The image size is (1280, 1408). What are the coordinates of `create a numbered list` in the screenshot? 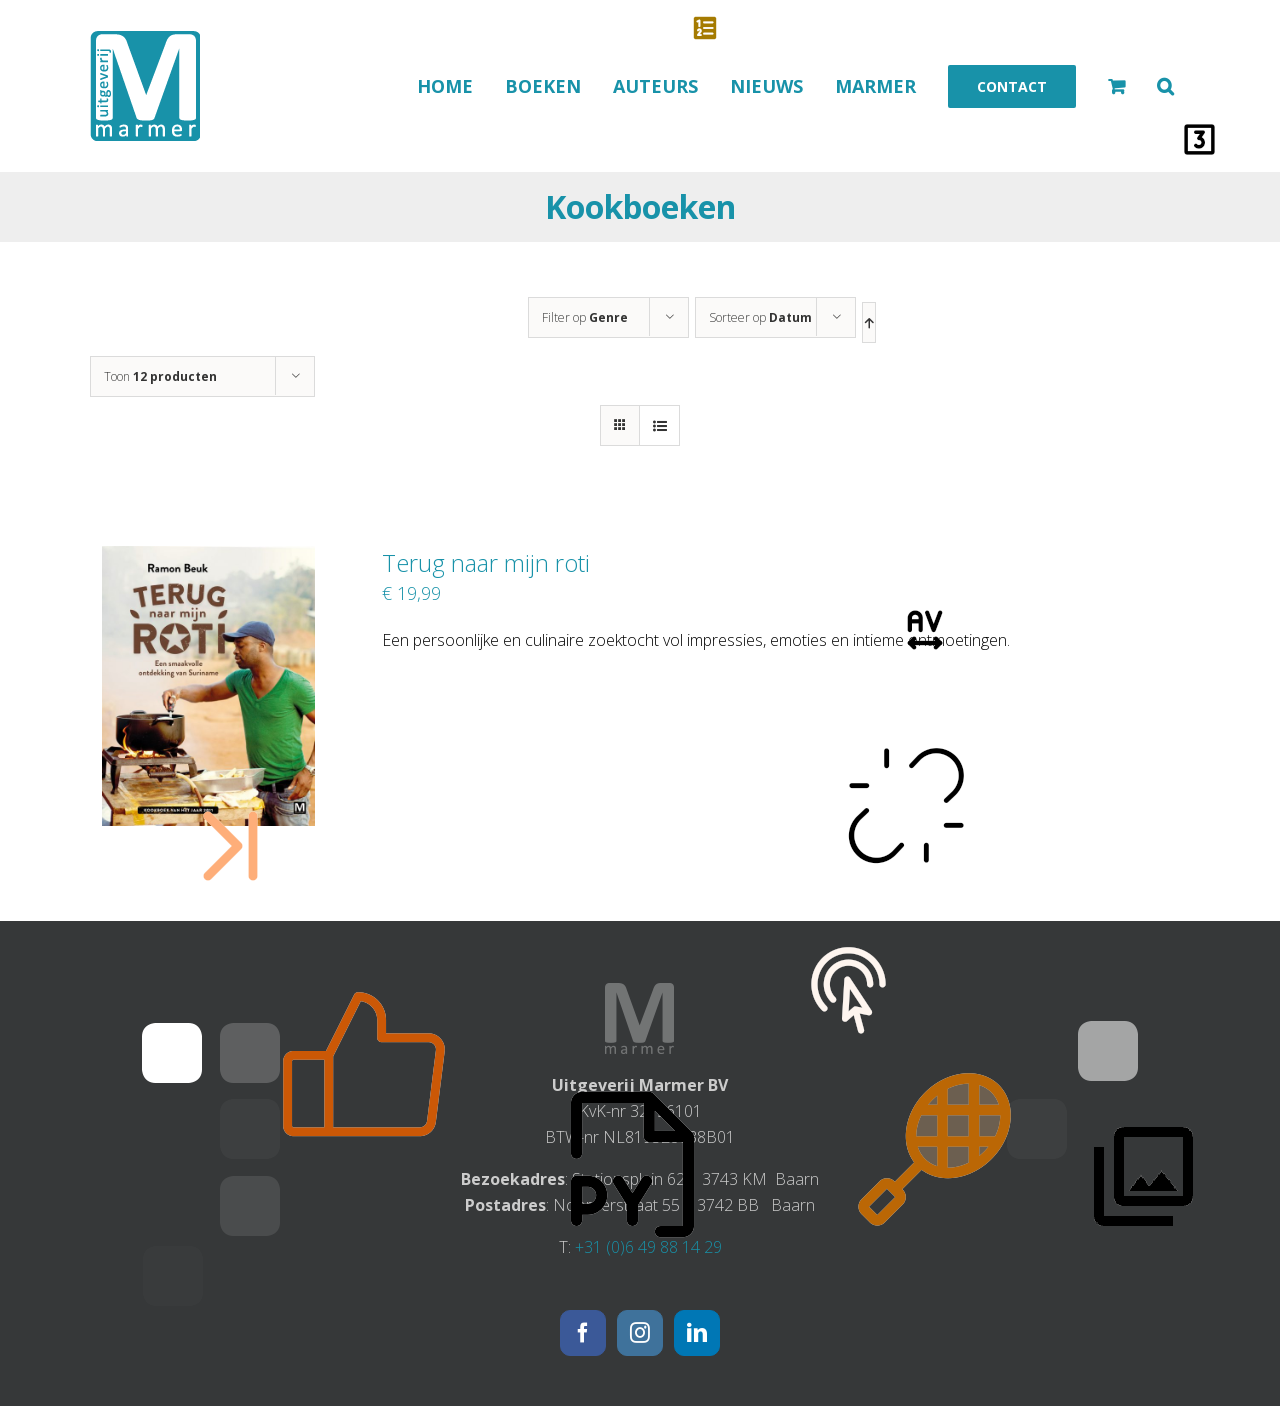 It's located at (705, 28).